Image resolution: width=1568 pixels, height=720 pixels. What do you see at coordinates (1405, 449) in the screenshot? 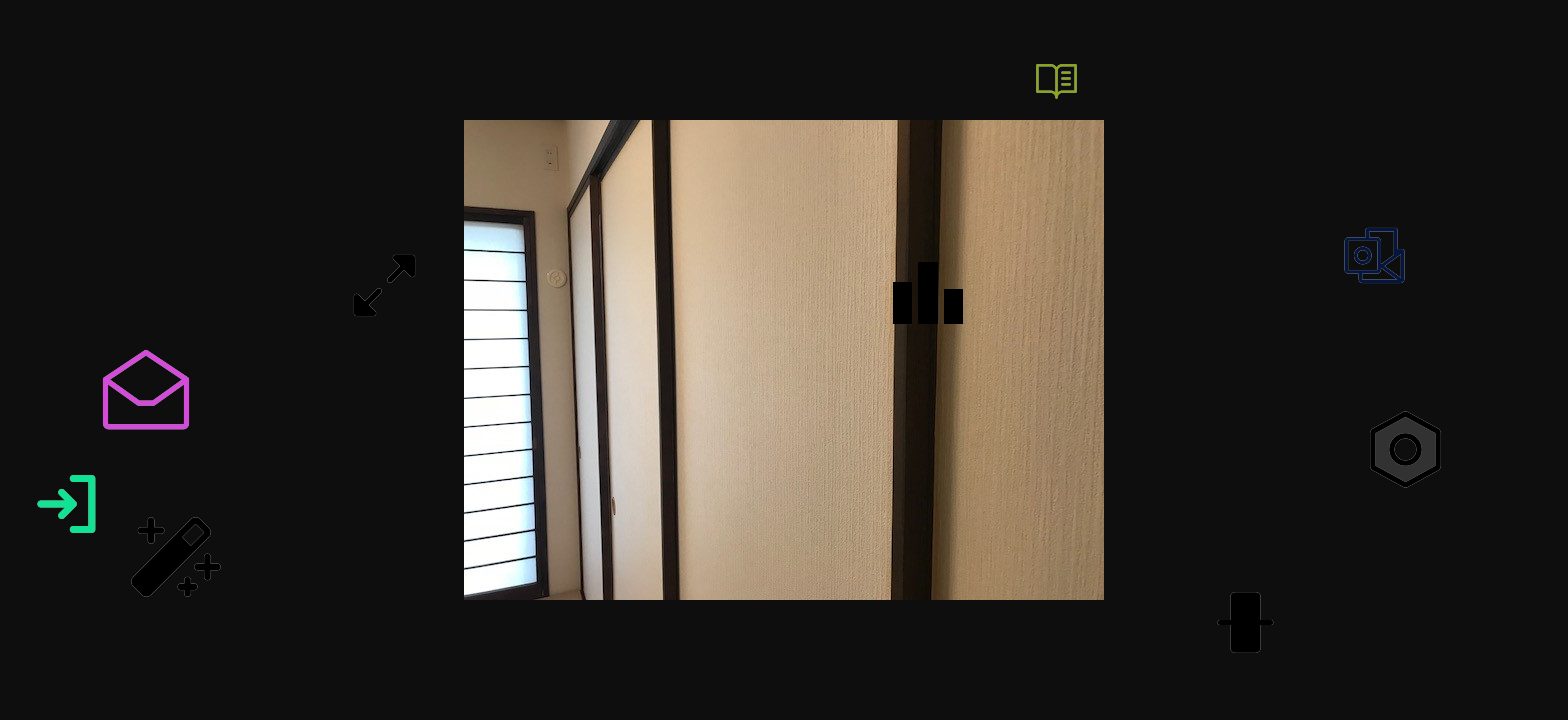
I see `access hardware or mechanical settings` at bounding box center [1405, 449].